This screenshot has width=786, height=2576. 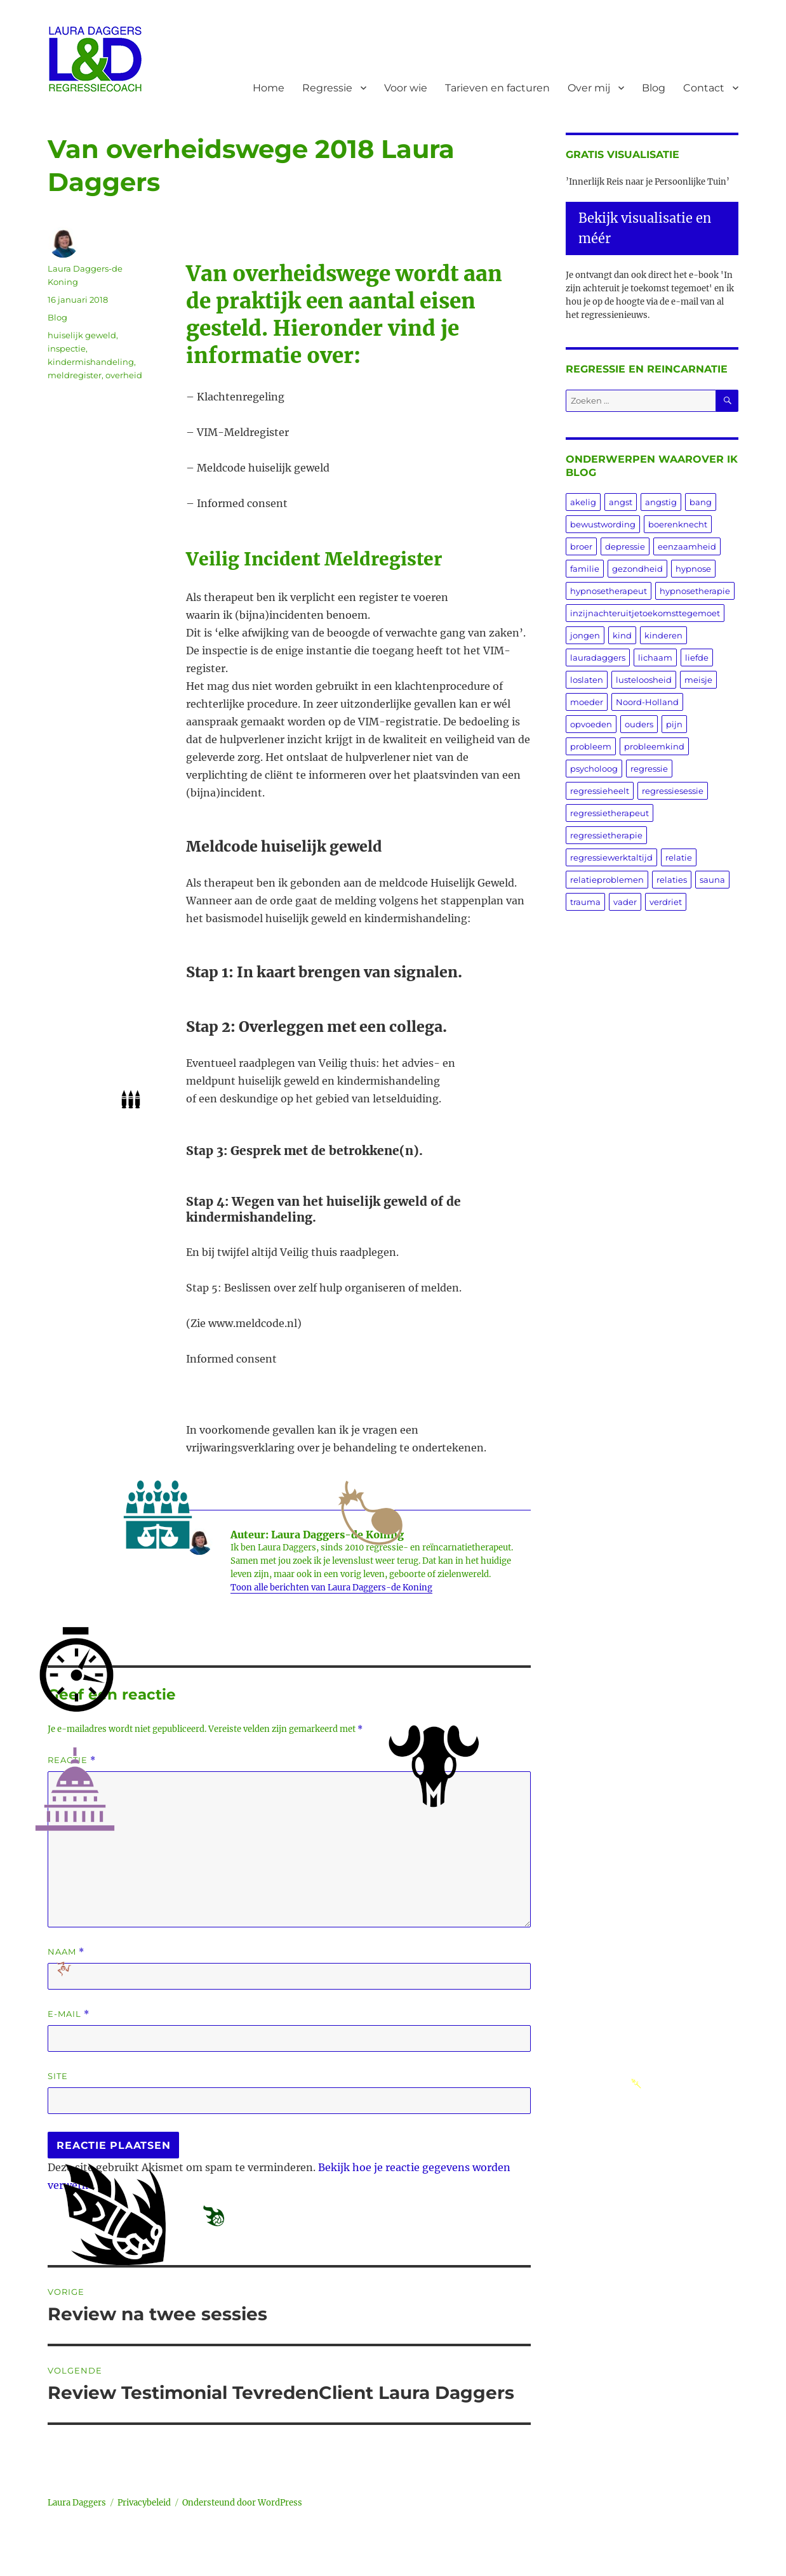 I want to click on ammunition or bullet inventory indicator, so click(x=131, y=1099).